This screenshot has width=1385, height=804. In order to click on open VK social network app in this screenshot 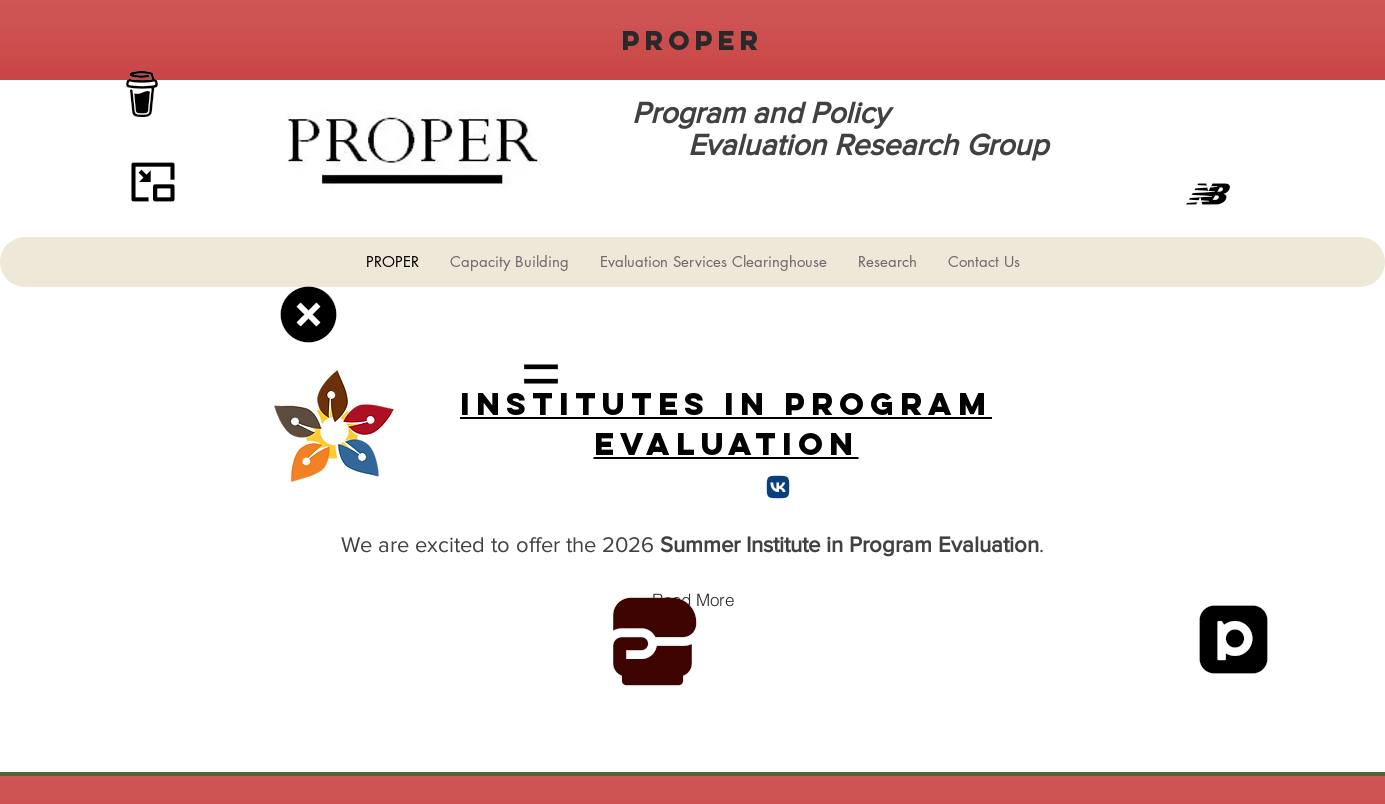, I will do `click(778, 487)`.